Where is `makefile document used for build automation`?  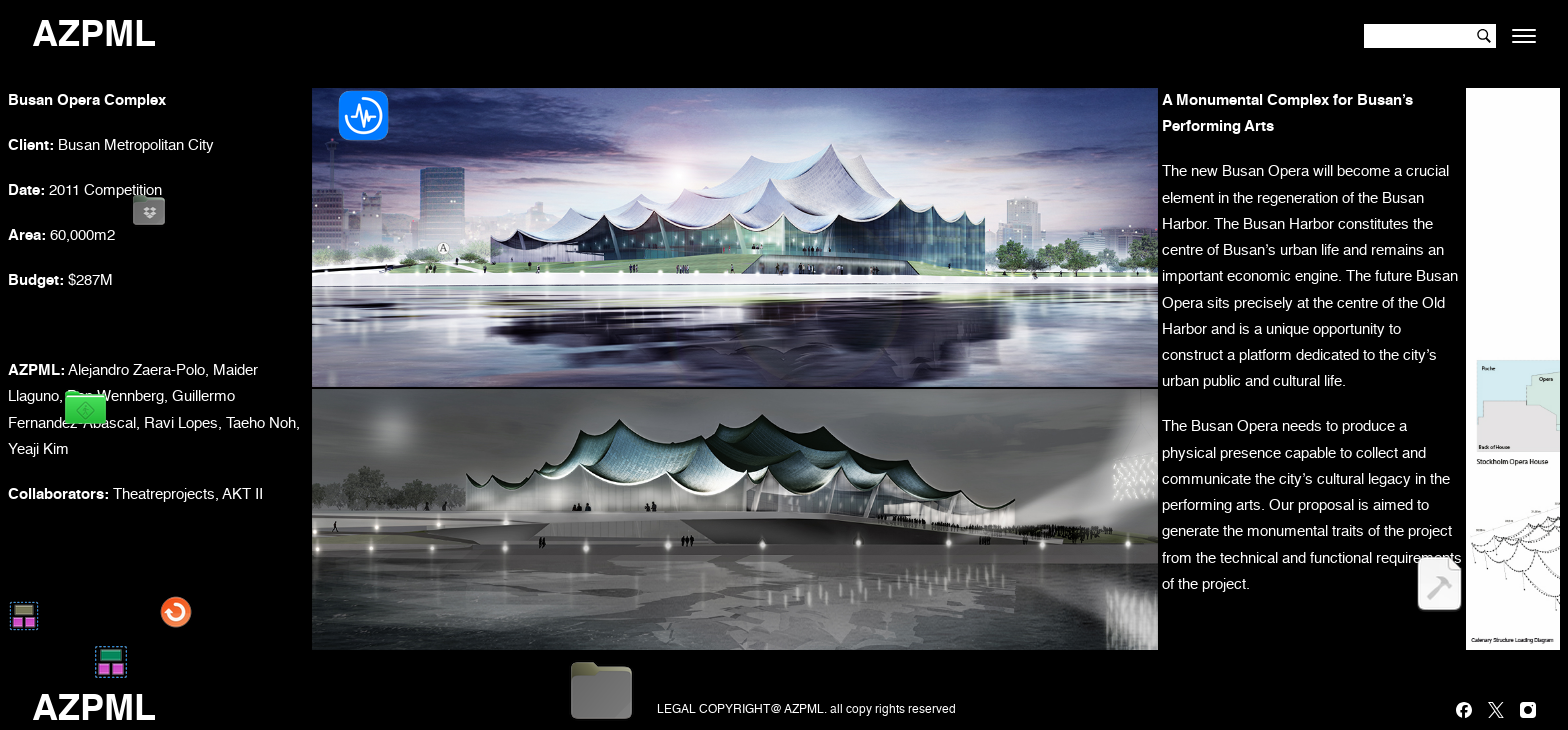
makefile document used for build automation is located at coordinates (1439, 583).